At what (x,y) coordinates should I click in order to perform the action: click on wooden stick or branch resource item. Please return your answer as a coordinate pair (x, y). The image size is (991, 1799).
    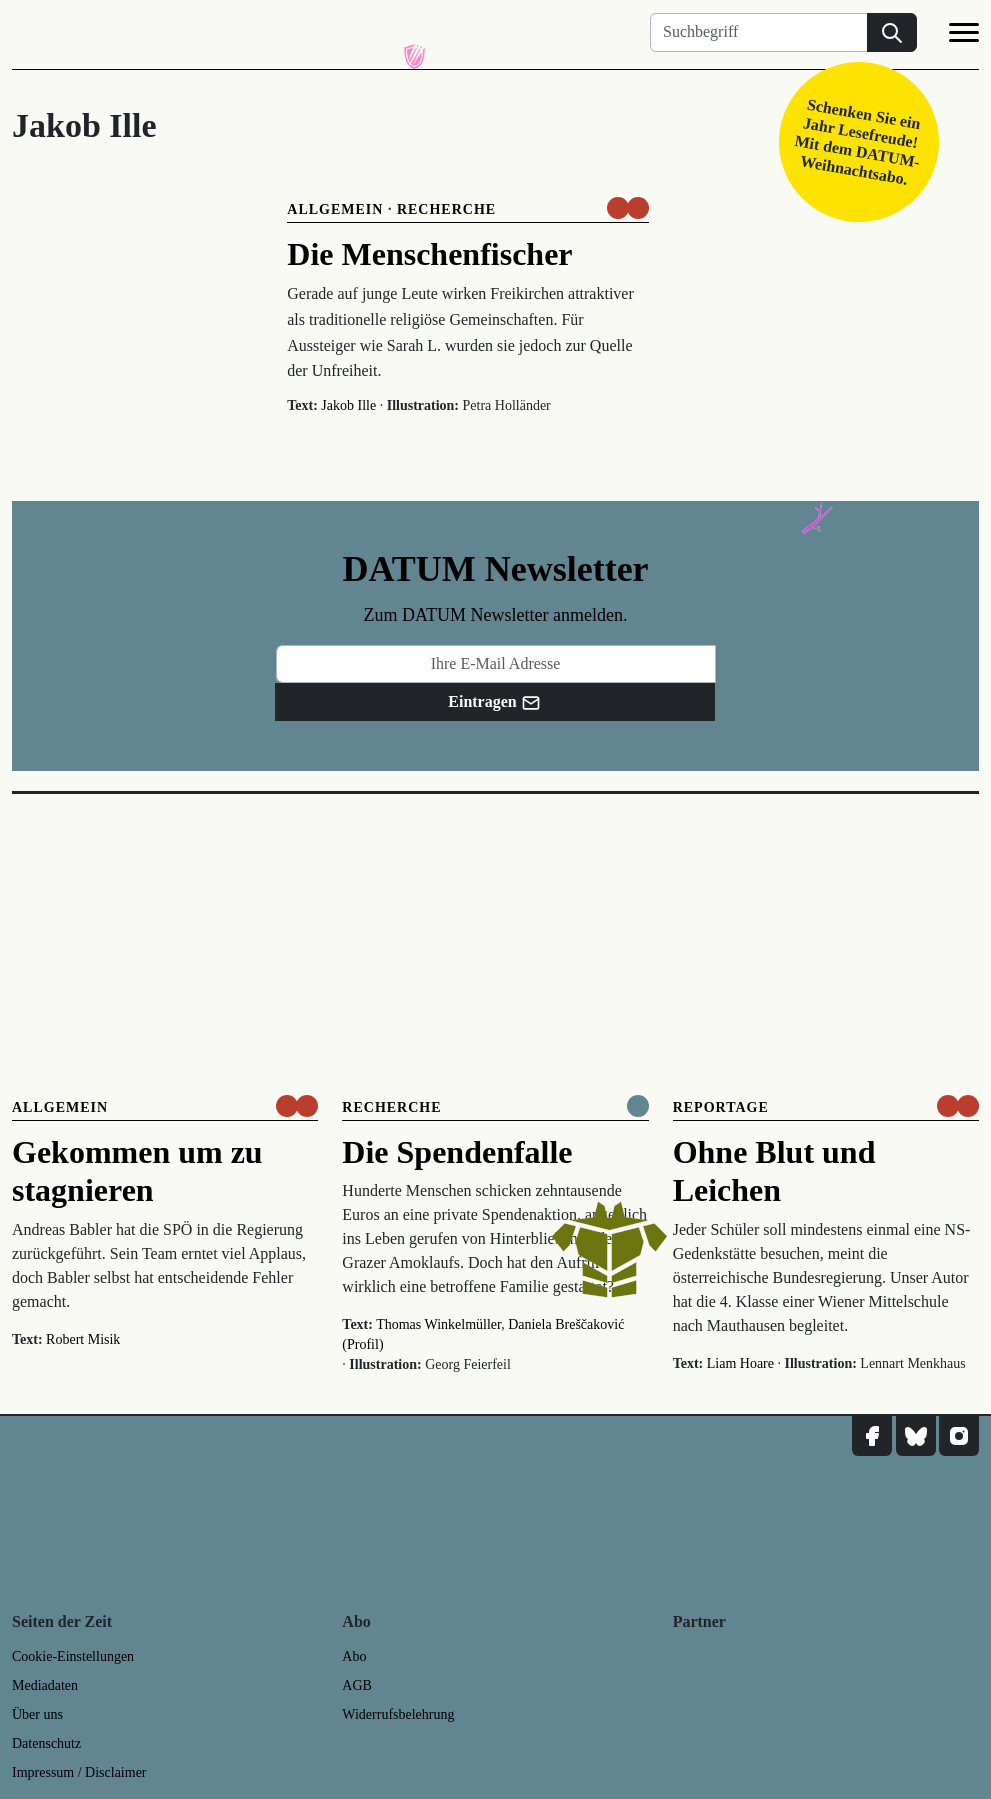
    Looking at the image, I should click on (817, 518).